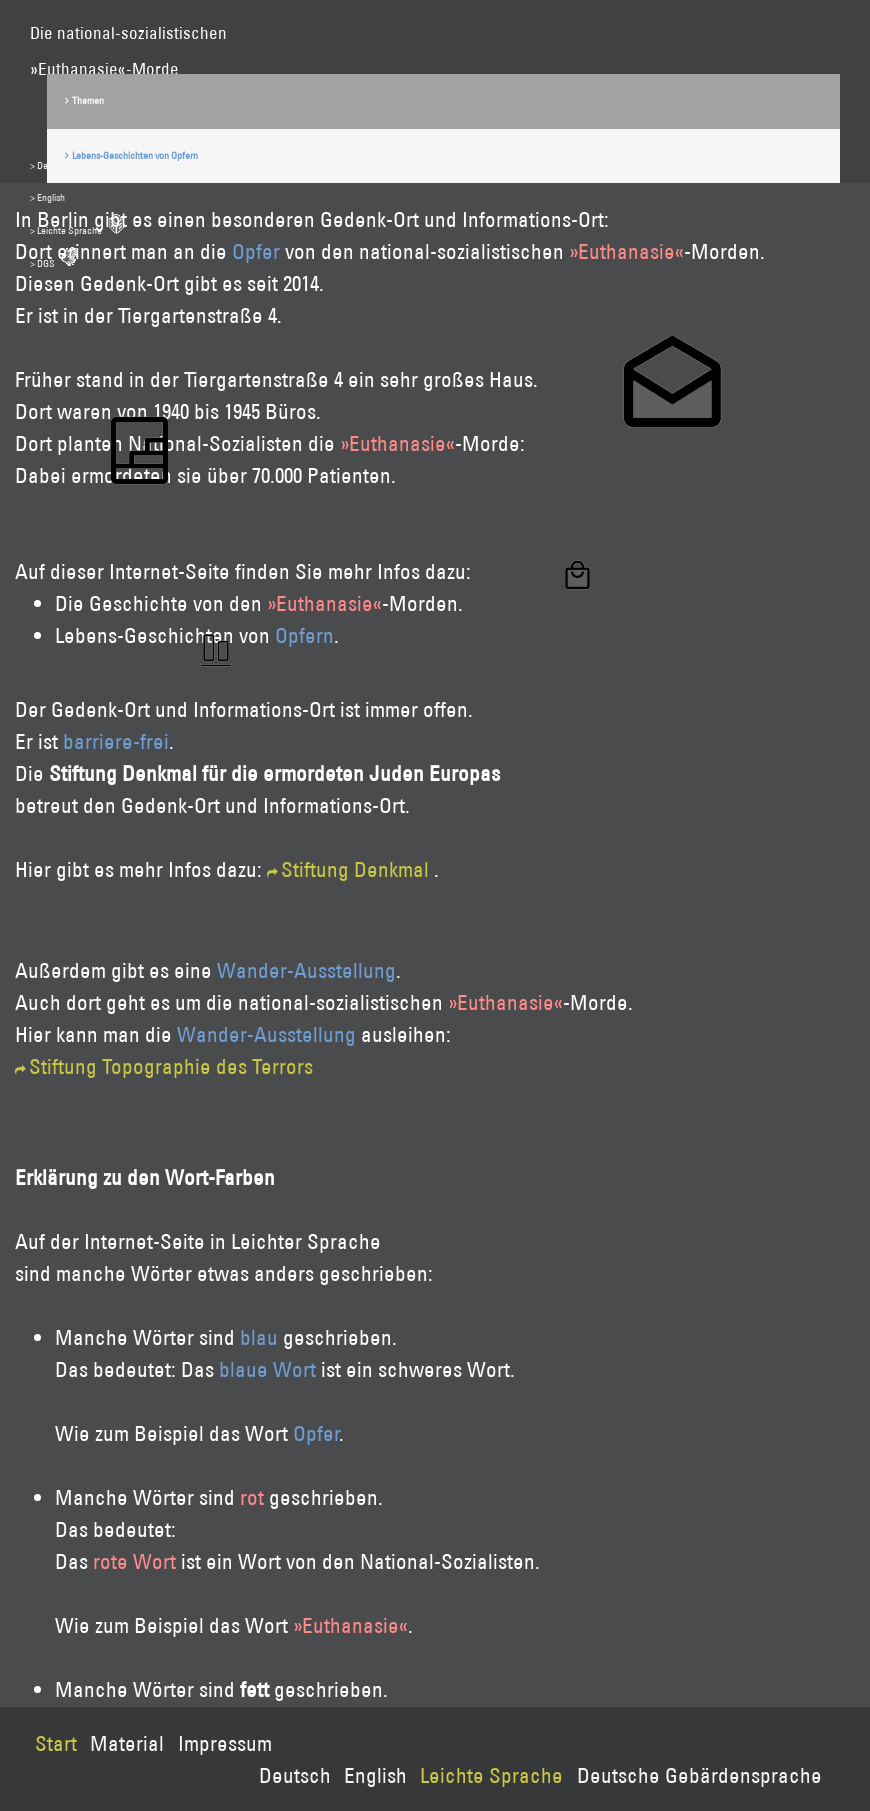 The width and height of the screenshot is (870, 1811). What do you see at coordinates (139, 450) in the screenshot?
I see `access stairs or stairway directions` at bounding box center [139, 450].